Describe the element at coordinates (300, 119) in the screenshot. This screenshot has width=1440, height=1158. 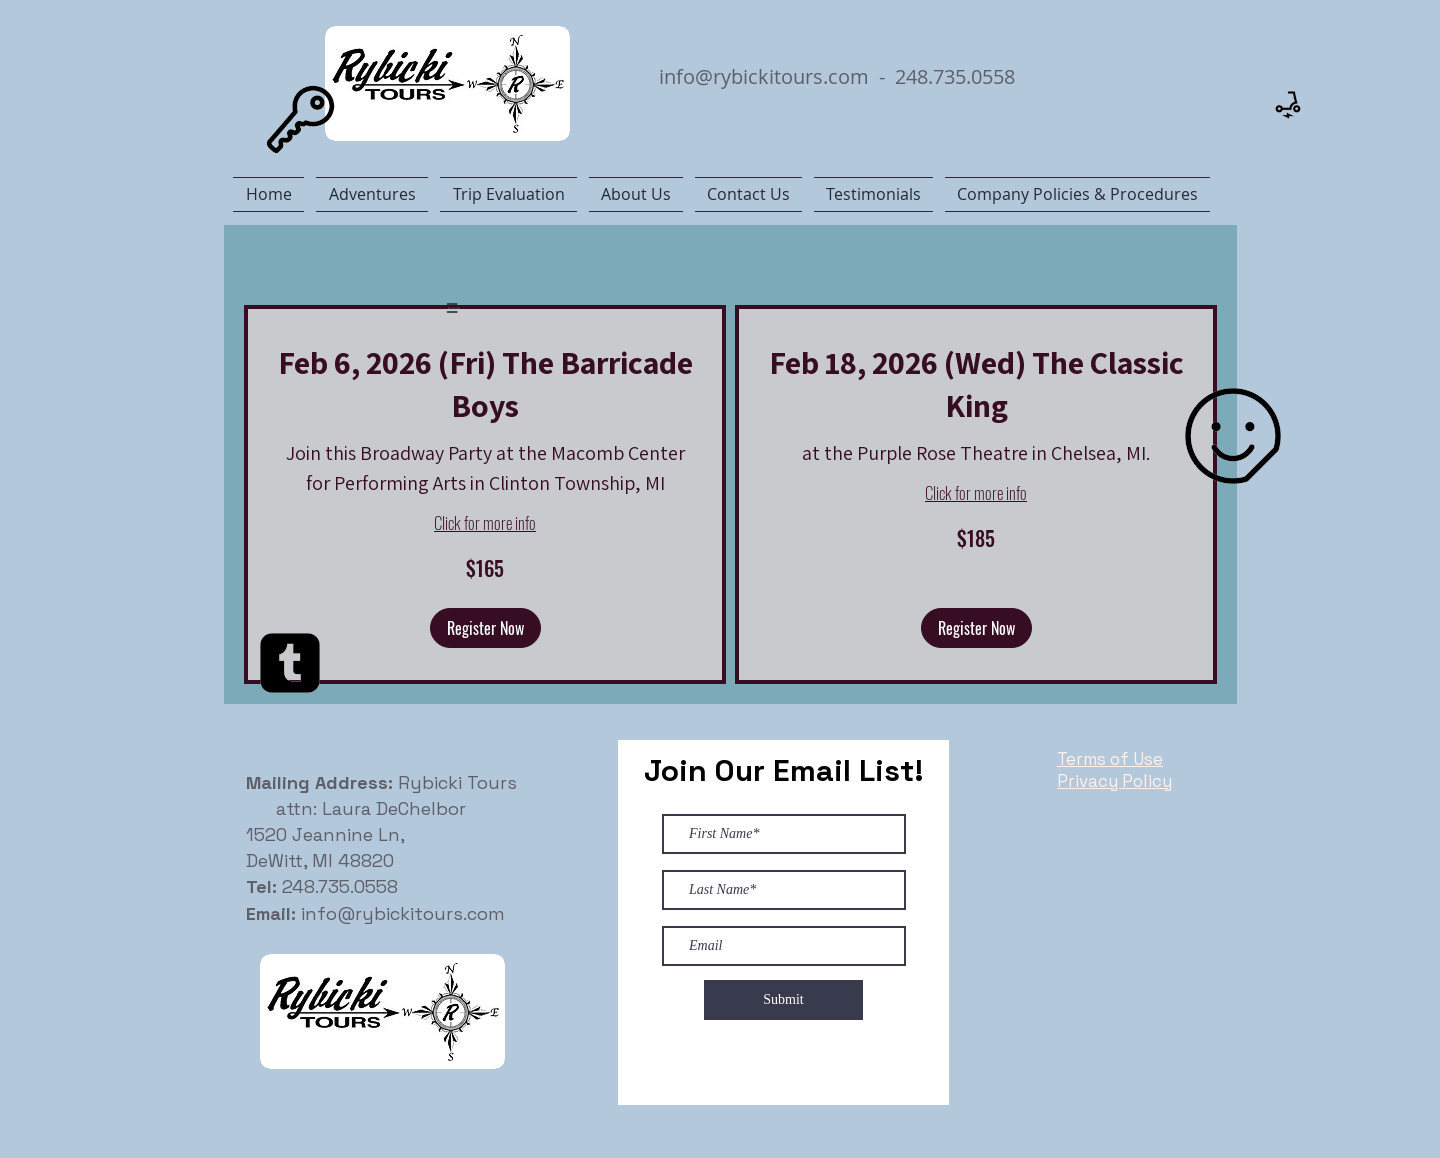
I see `access security or password settings` at that location.